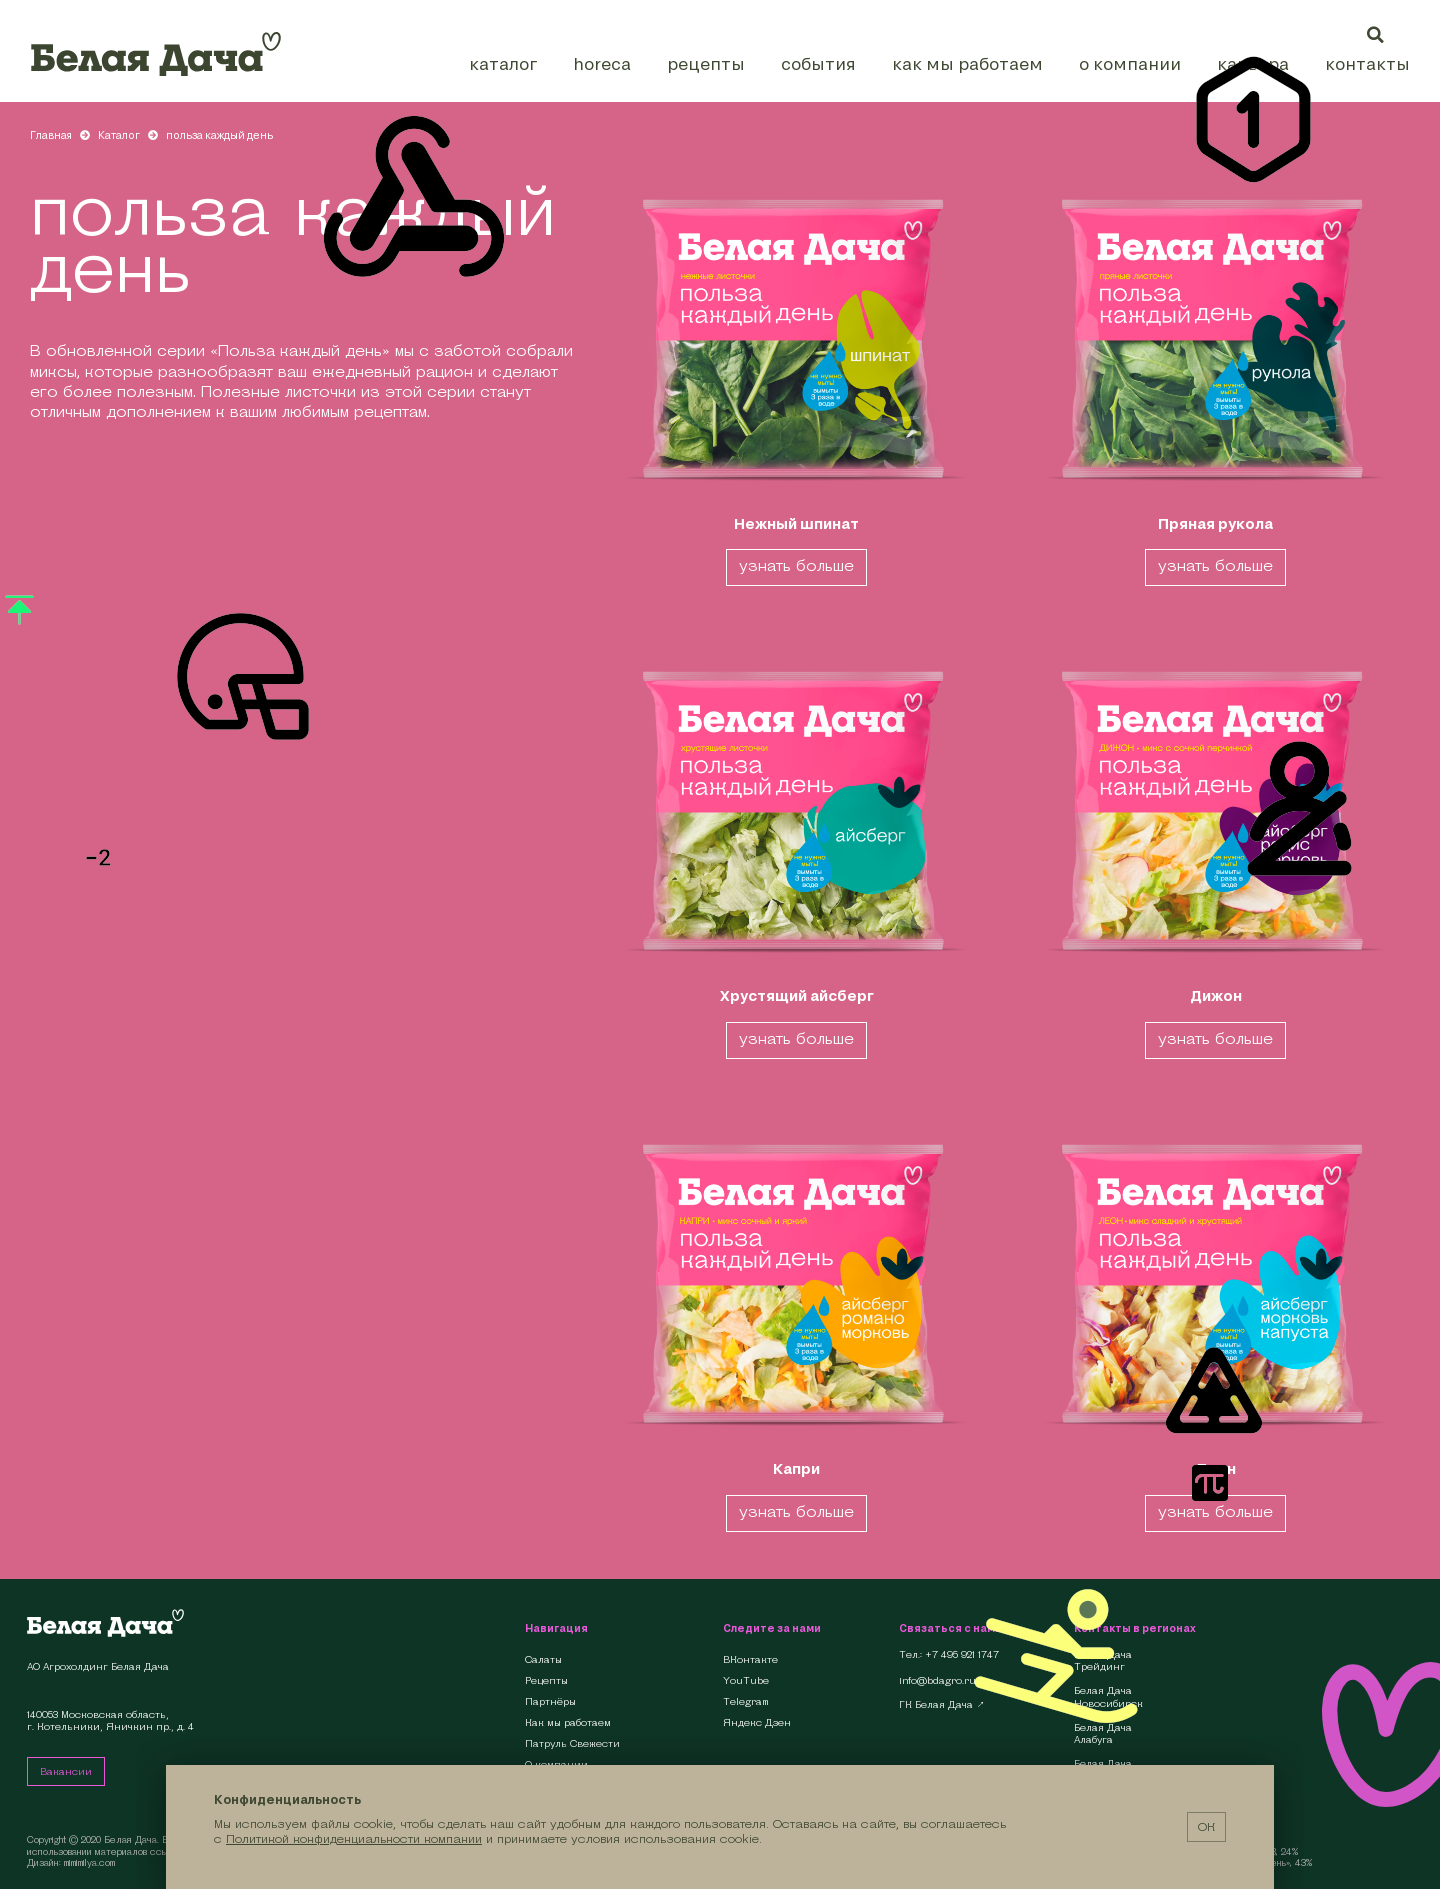 The image size is (1440, 1889). Describe the element at coordinates (19, 609) in the screenshot. I see `upload a file or document` at that location.